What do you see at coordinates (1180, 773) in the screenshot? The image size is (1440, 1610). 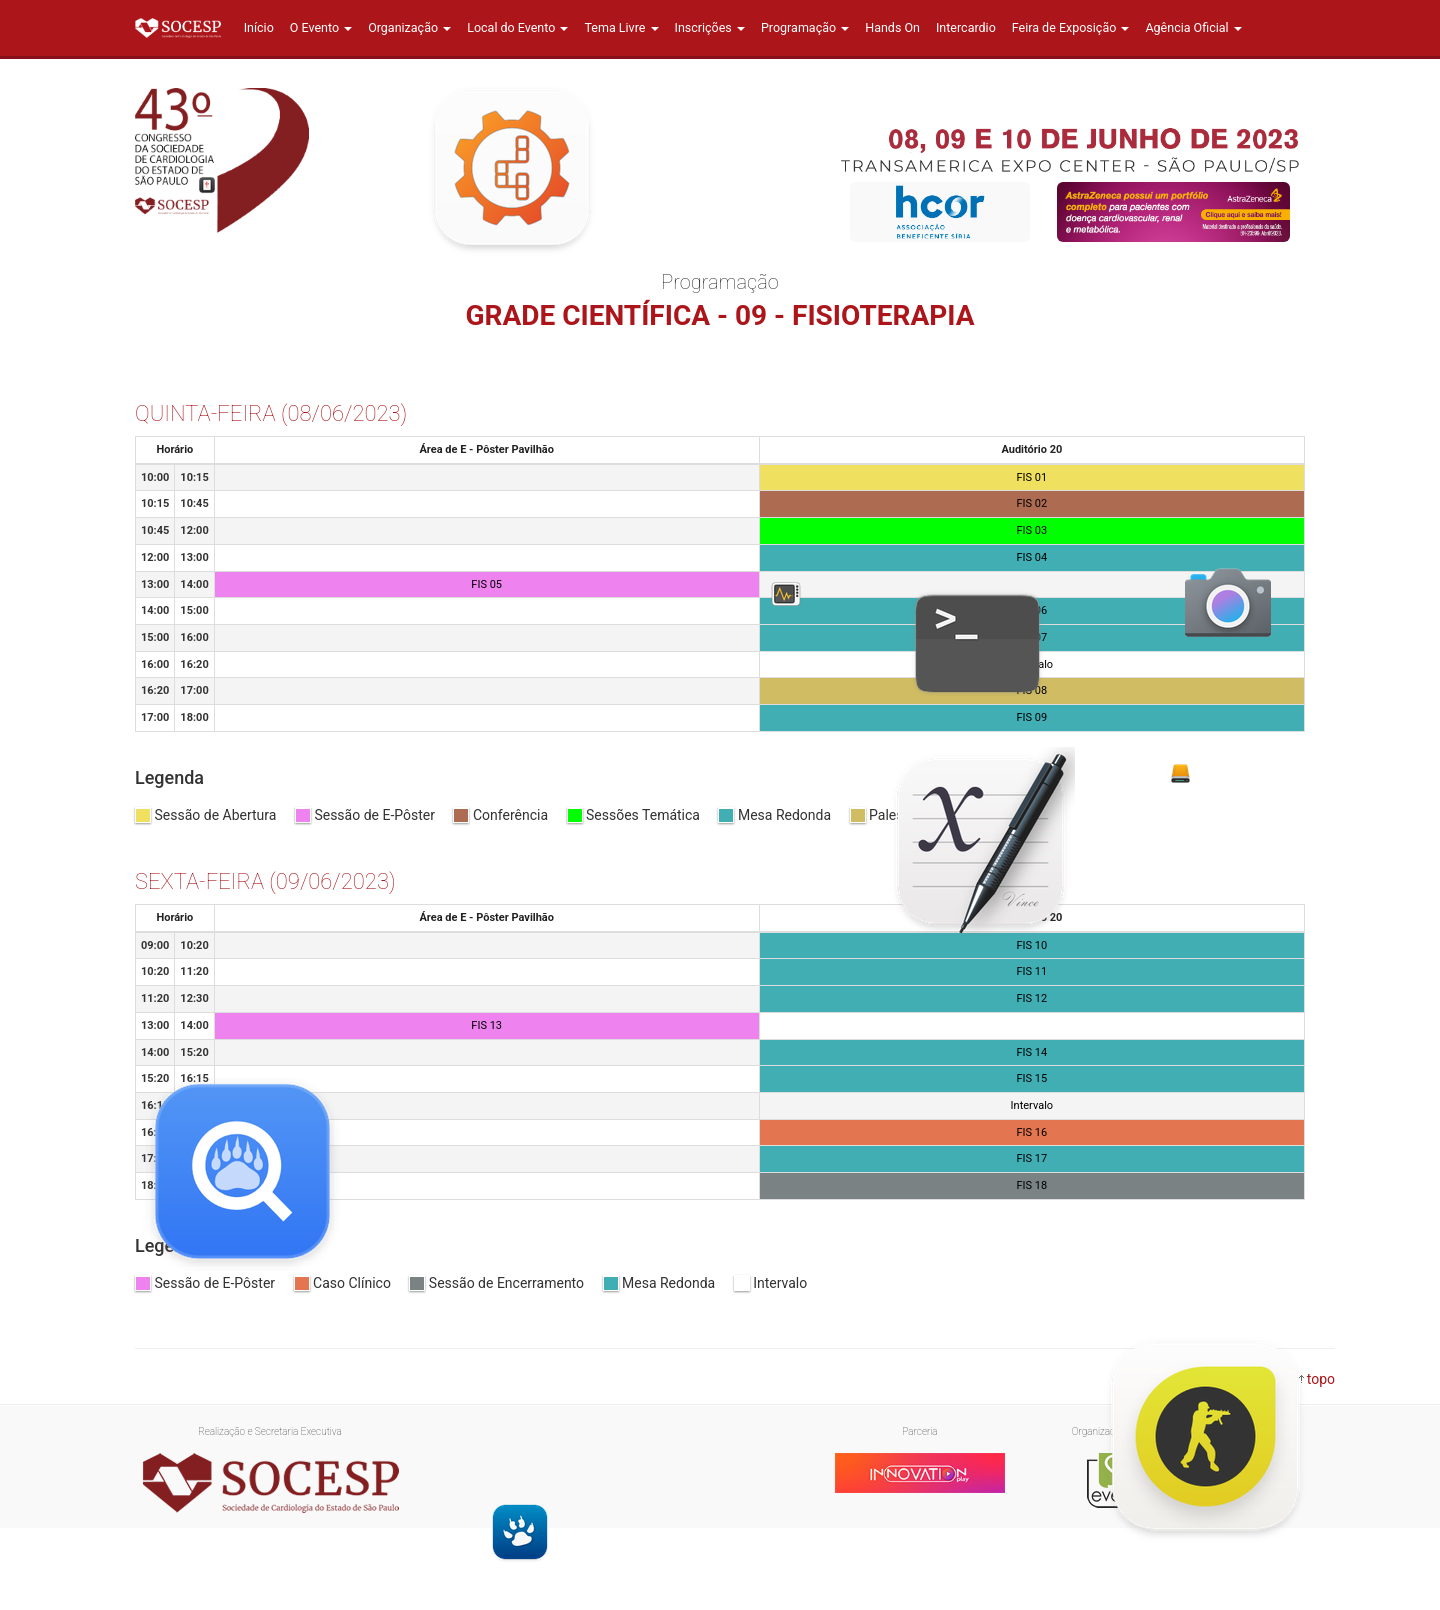 I see `external USB hard drive connected` at bounding box center [1180, 773].